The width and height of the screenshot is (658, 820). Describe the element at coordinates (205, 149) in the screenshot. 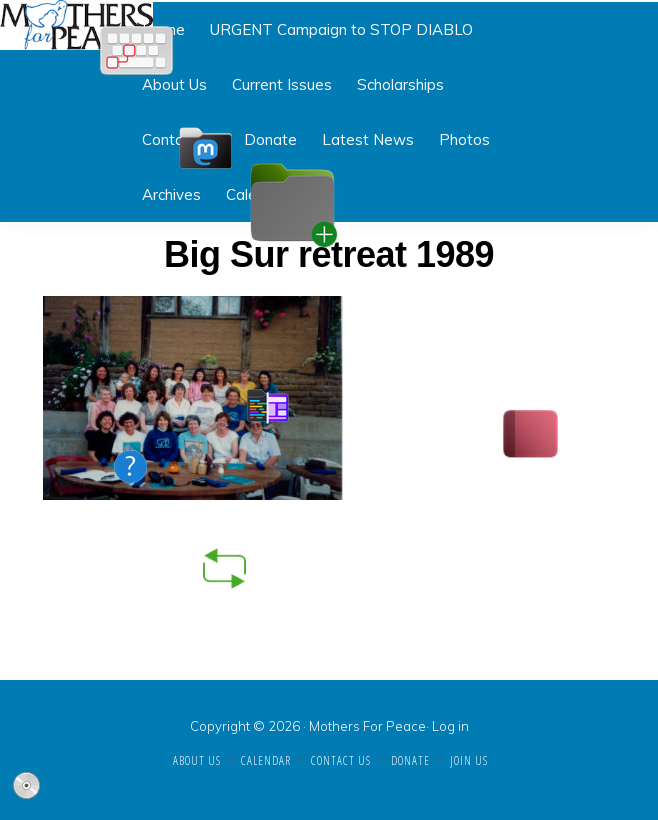

I see `folder containing mastodon-related files` at that location.